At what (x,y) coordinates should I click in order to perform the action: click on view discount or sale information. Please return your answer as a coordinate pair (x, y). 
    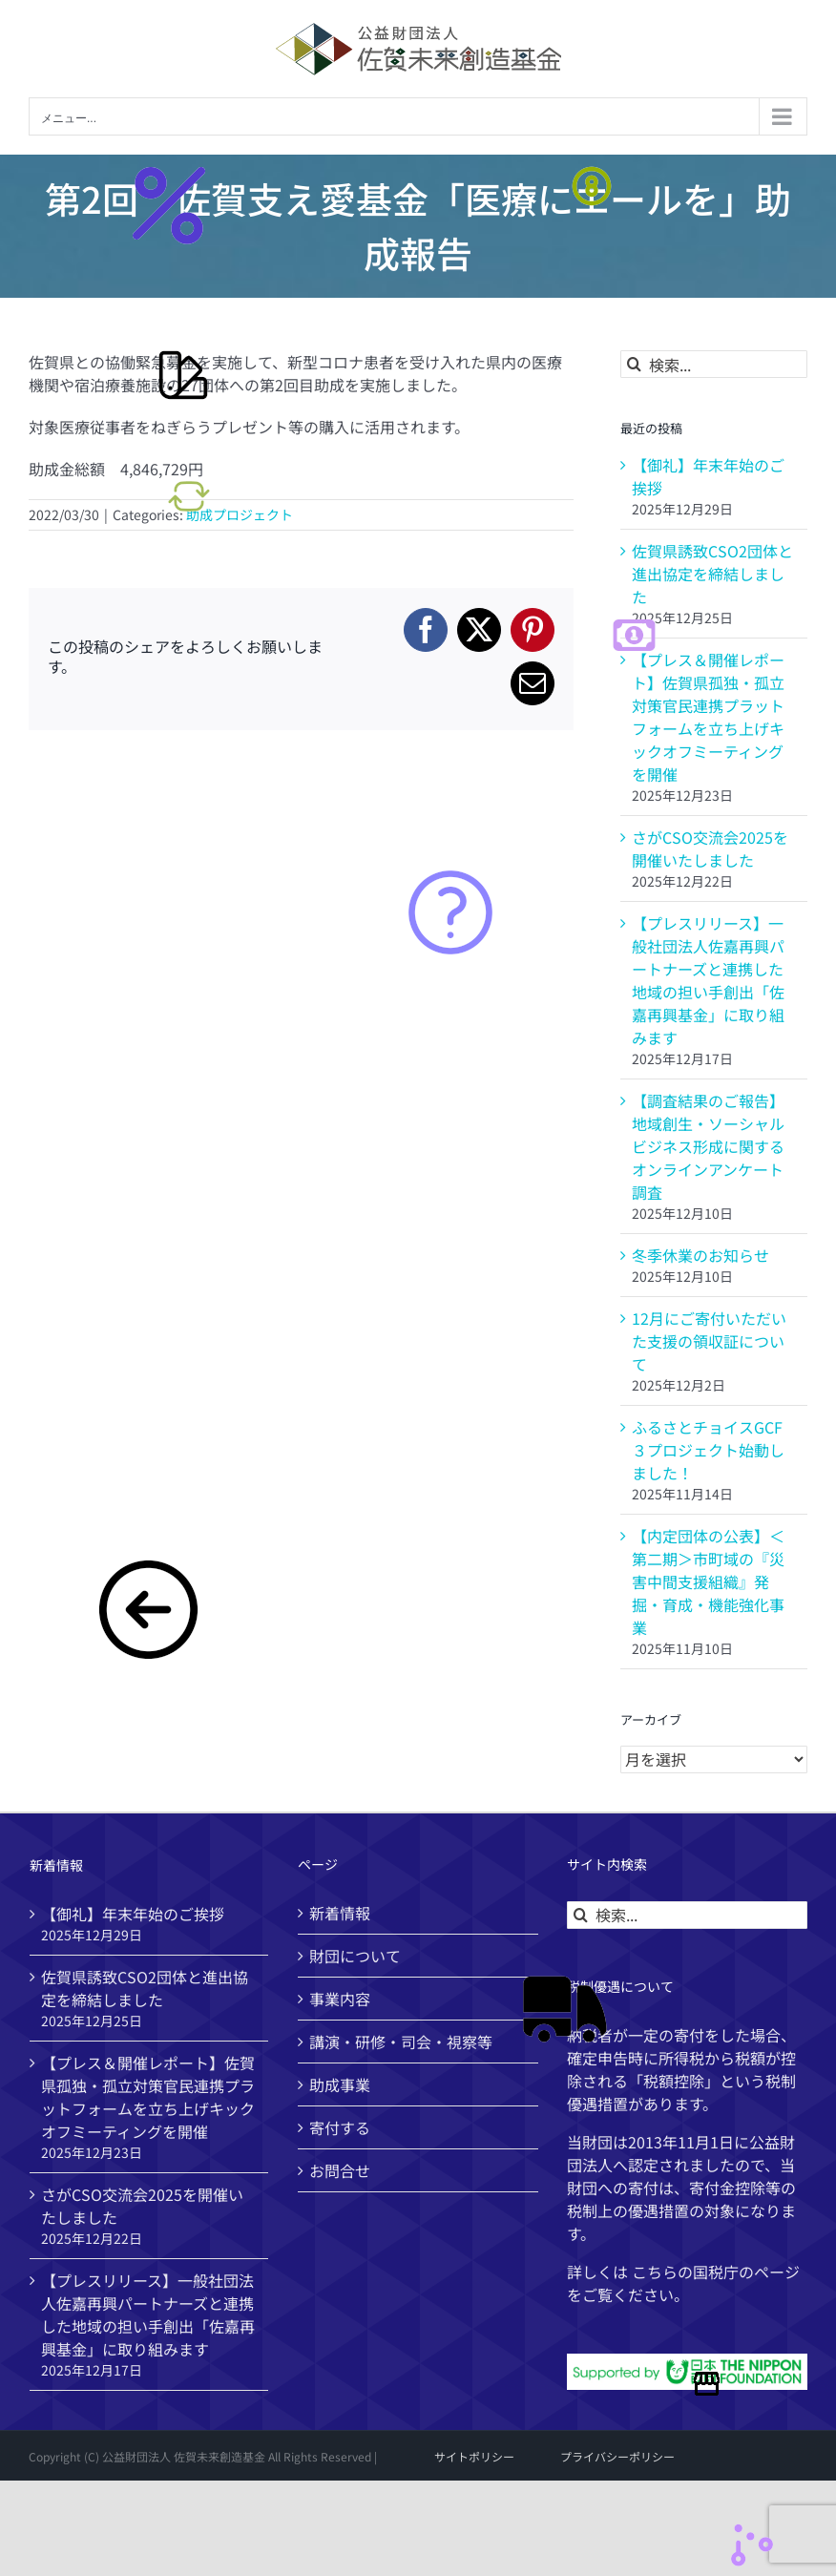
    Looking at the image, I should click on (169, 203).